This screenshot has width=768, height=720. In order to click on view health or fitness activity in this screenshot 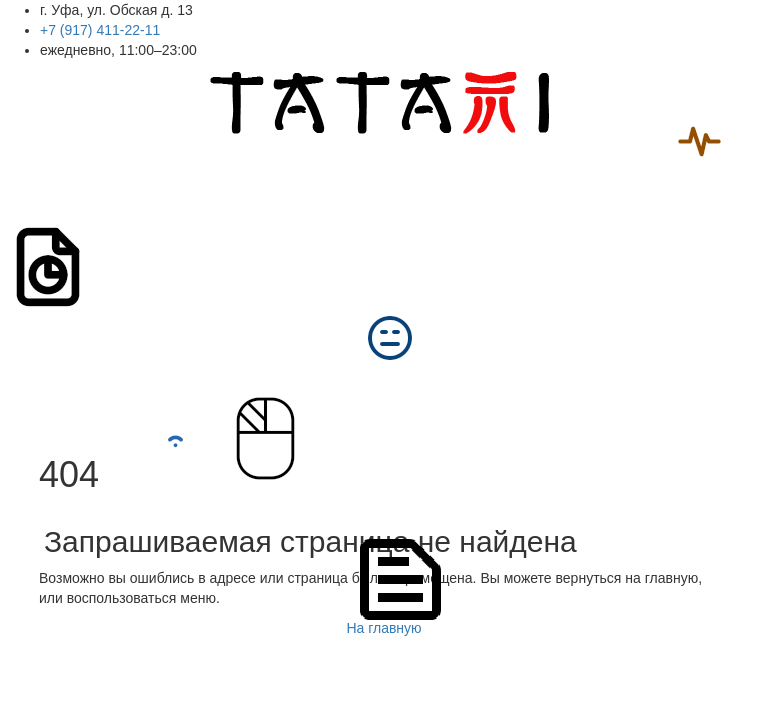, I will do `click(699, 141)`.